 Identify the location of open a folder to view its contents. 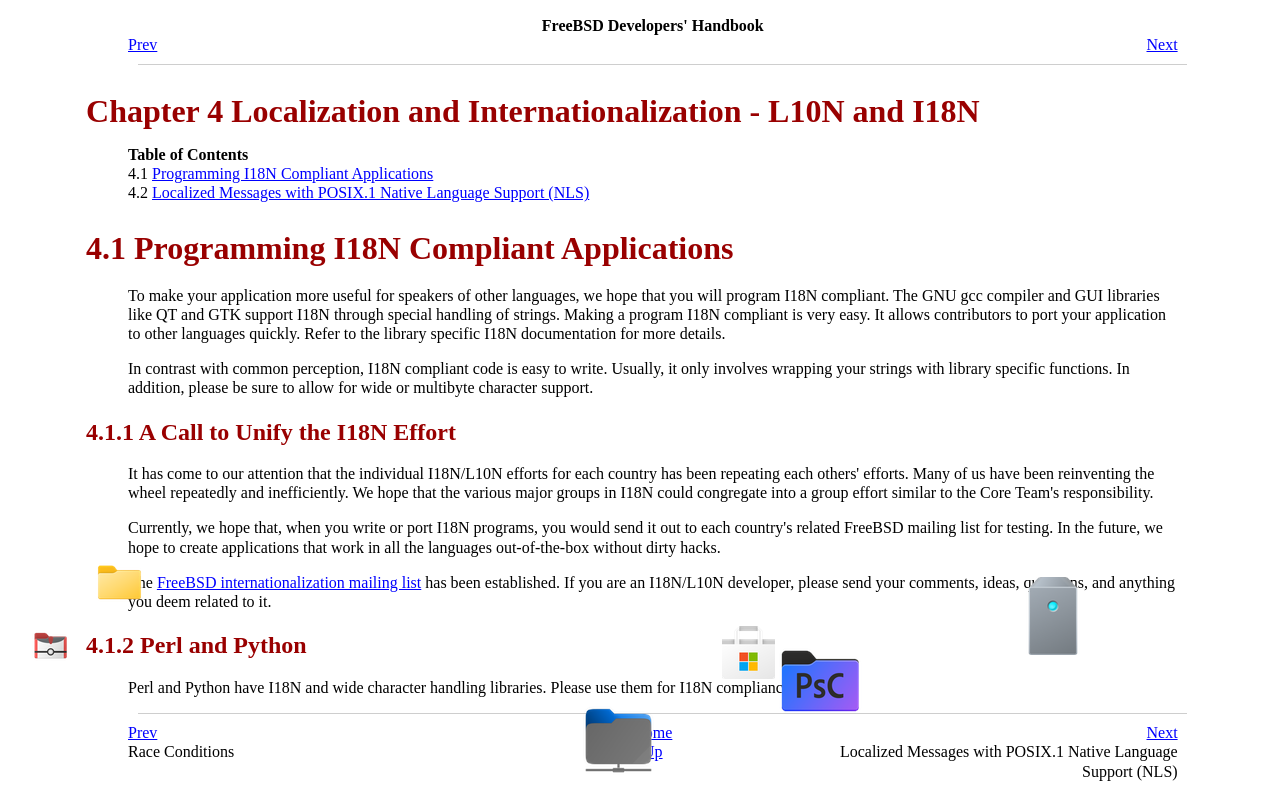
(119, 583).